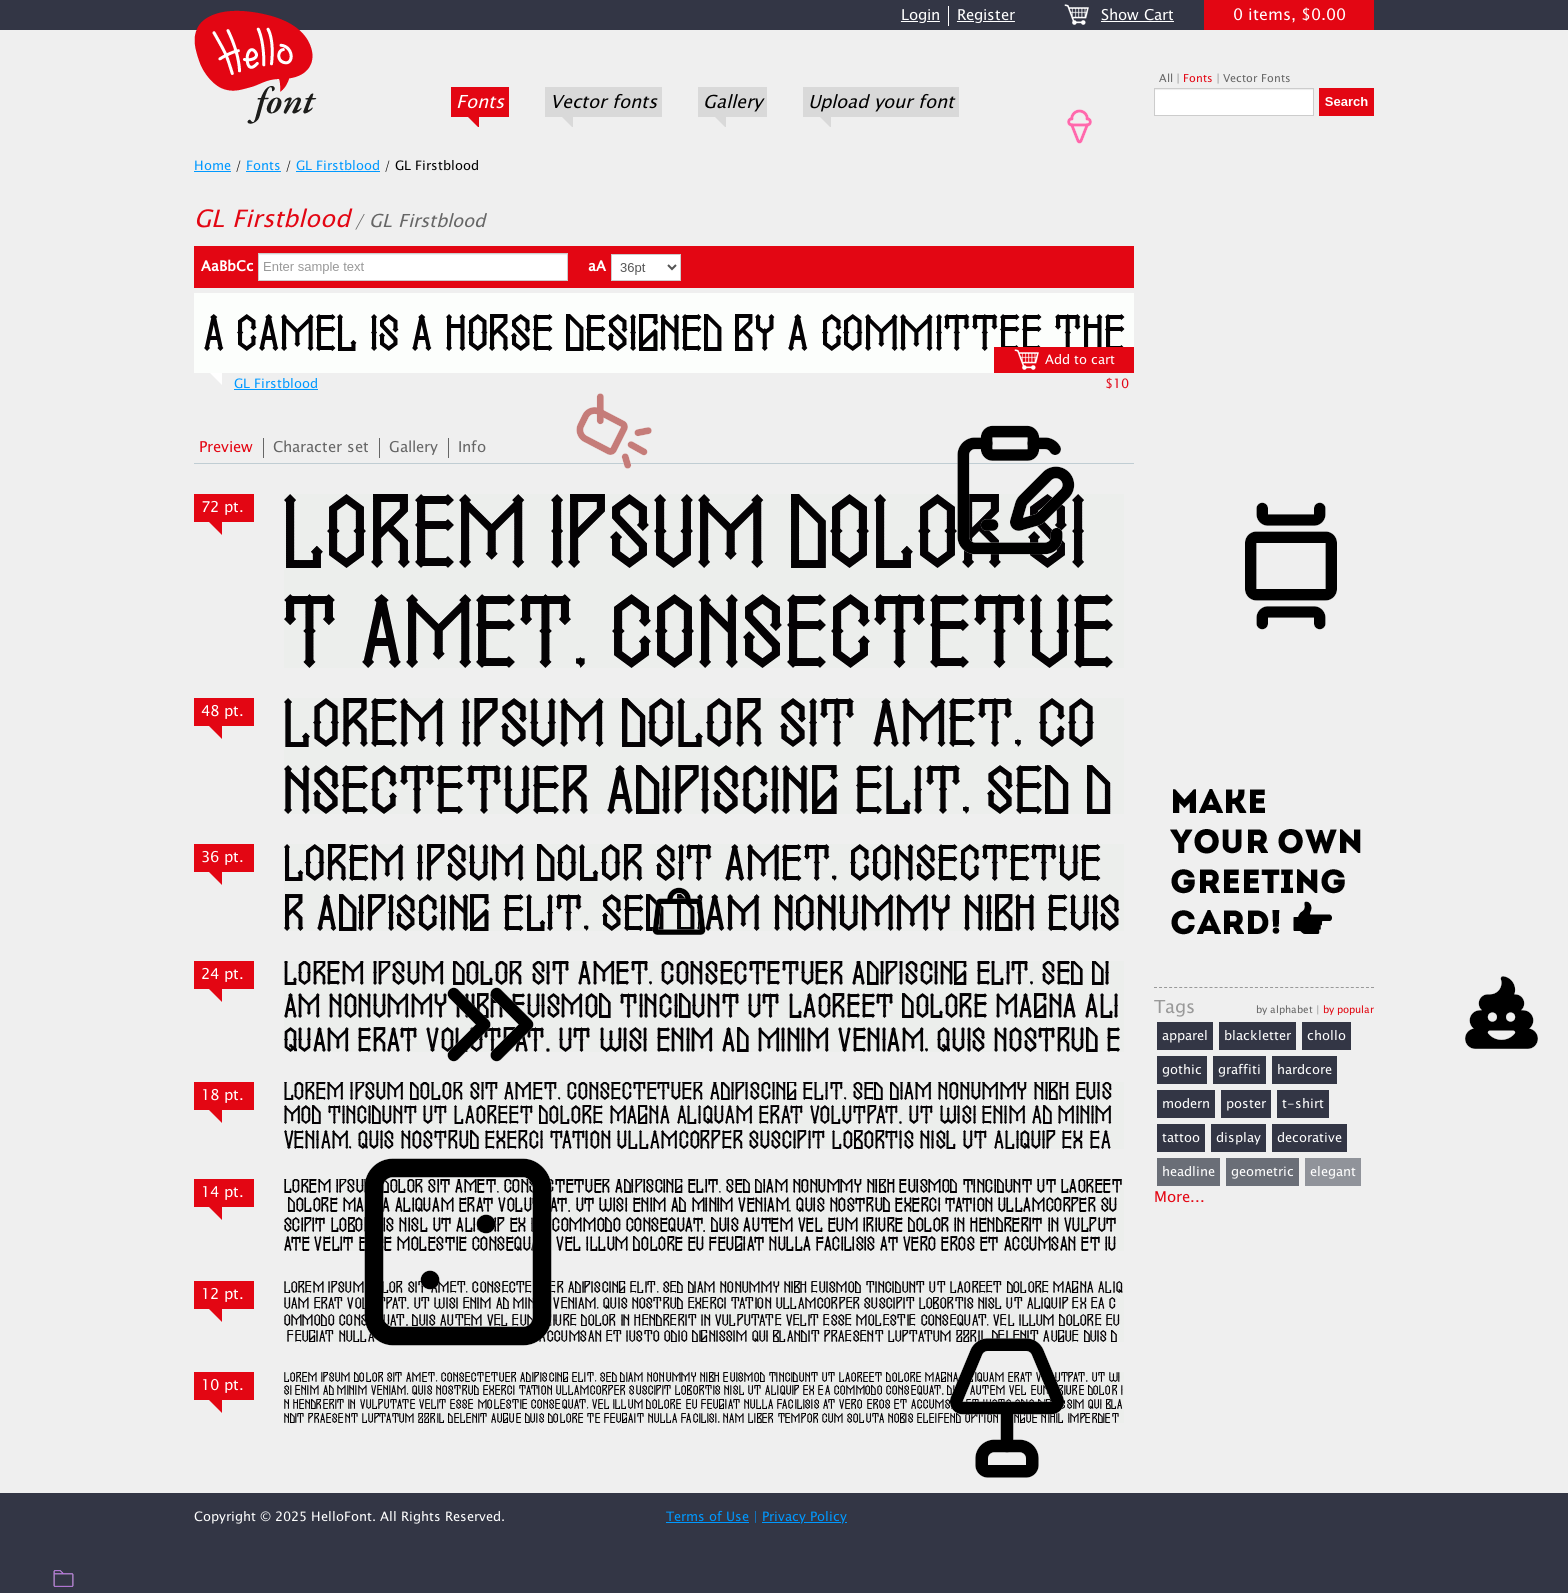 The height and width of the screenshot is (1593, 1568). Describe the element at coordinates (614, 431) in the screenshot. I see `spotlight or highlight feature` at that location.